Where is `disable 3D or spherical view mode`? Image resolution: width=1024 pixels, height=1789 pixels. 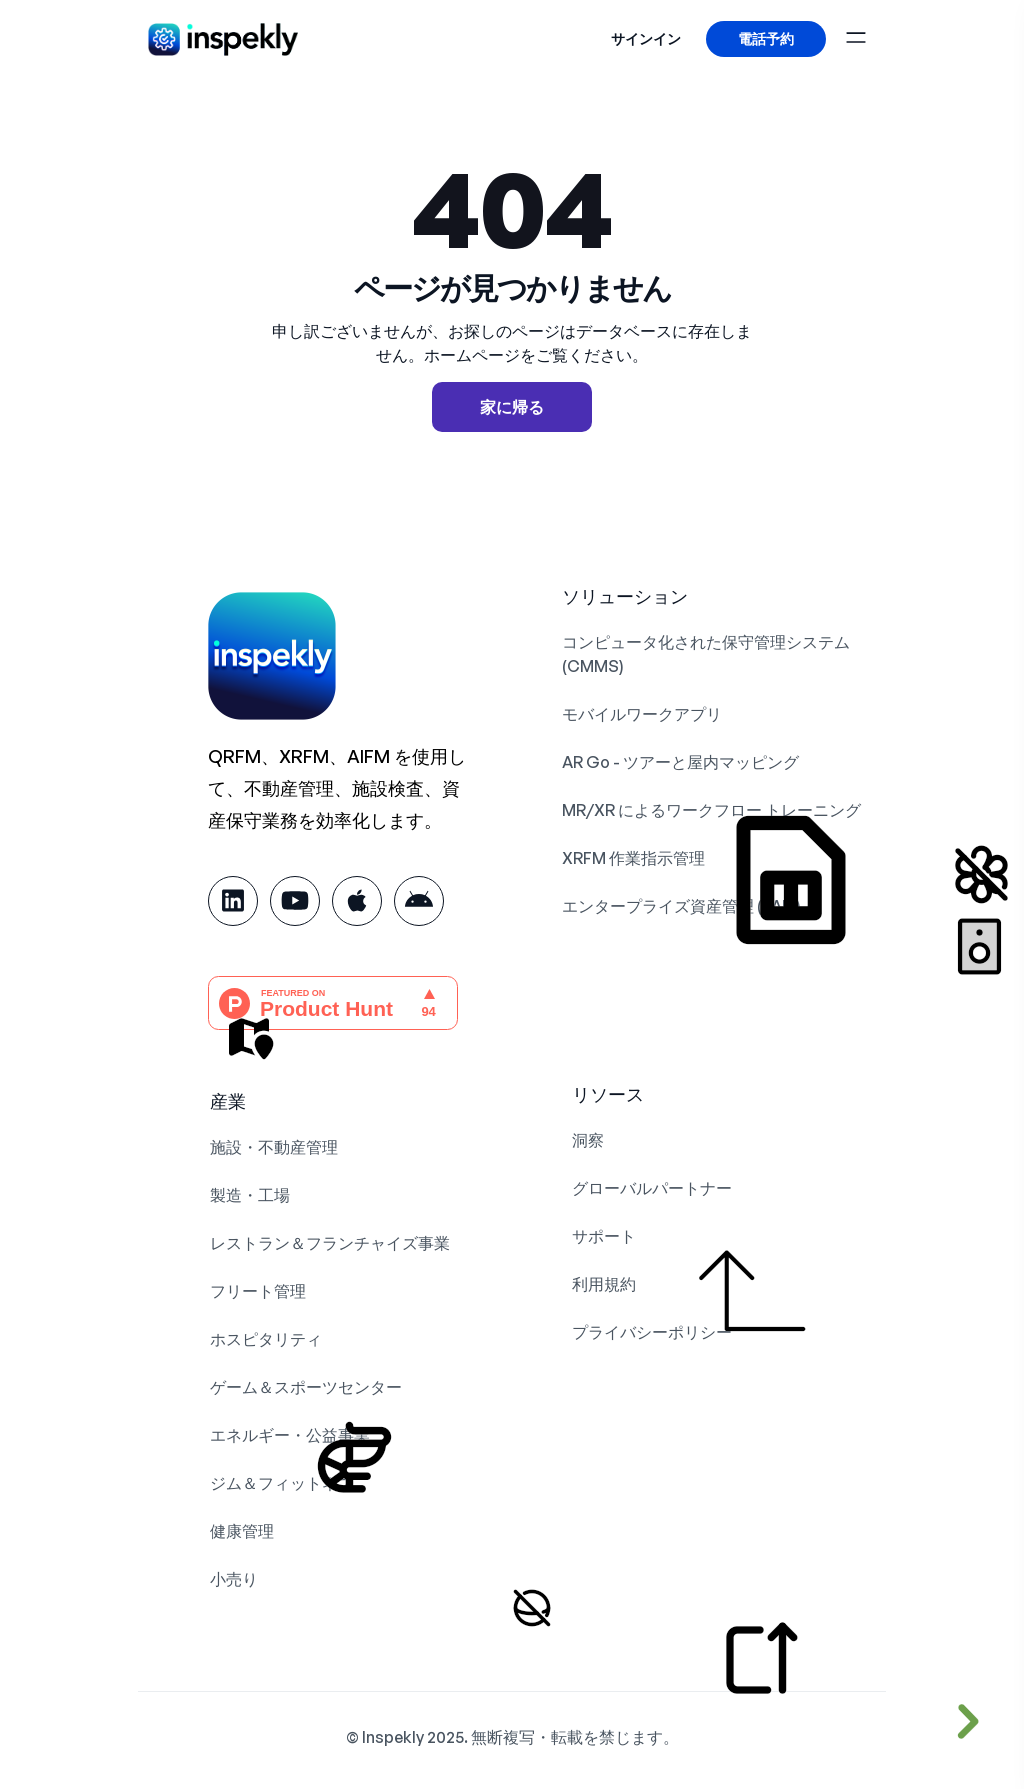 disable 3D or spherical view mode is located at coordinates (532, 1608).